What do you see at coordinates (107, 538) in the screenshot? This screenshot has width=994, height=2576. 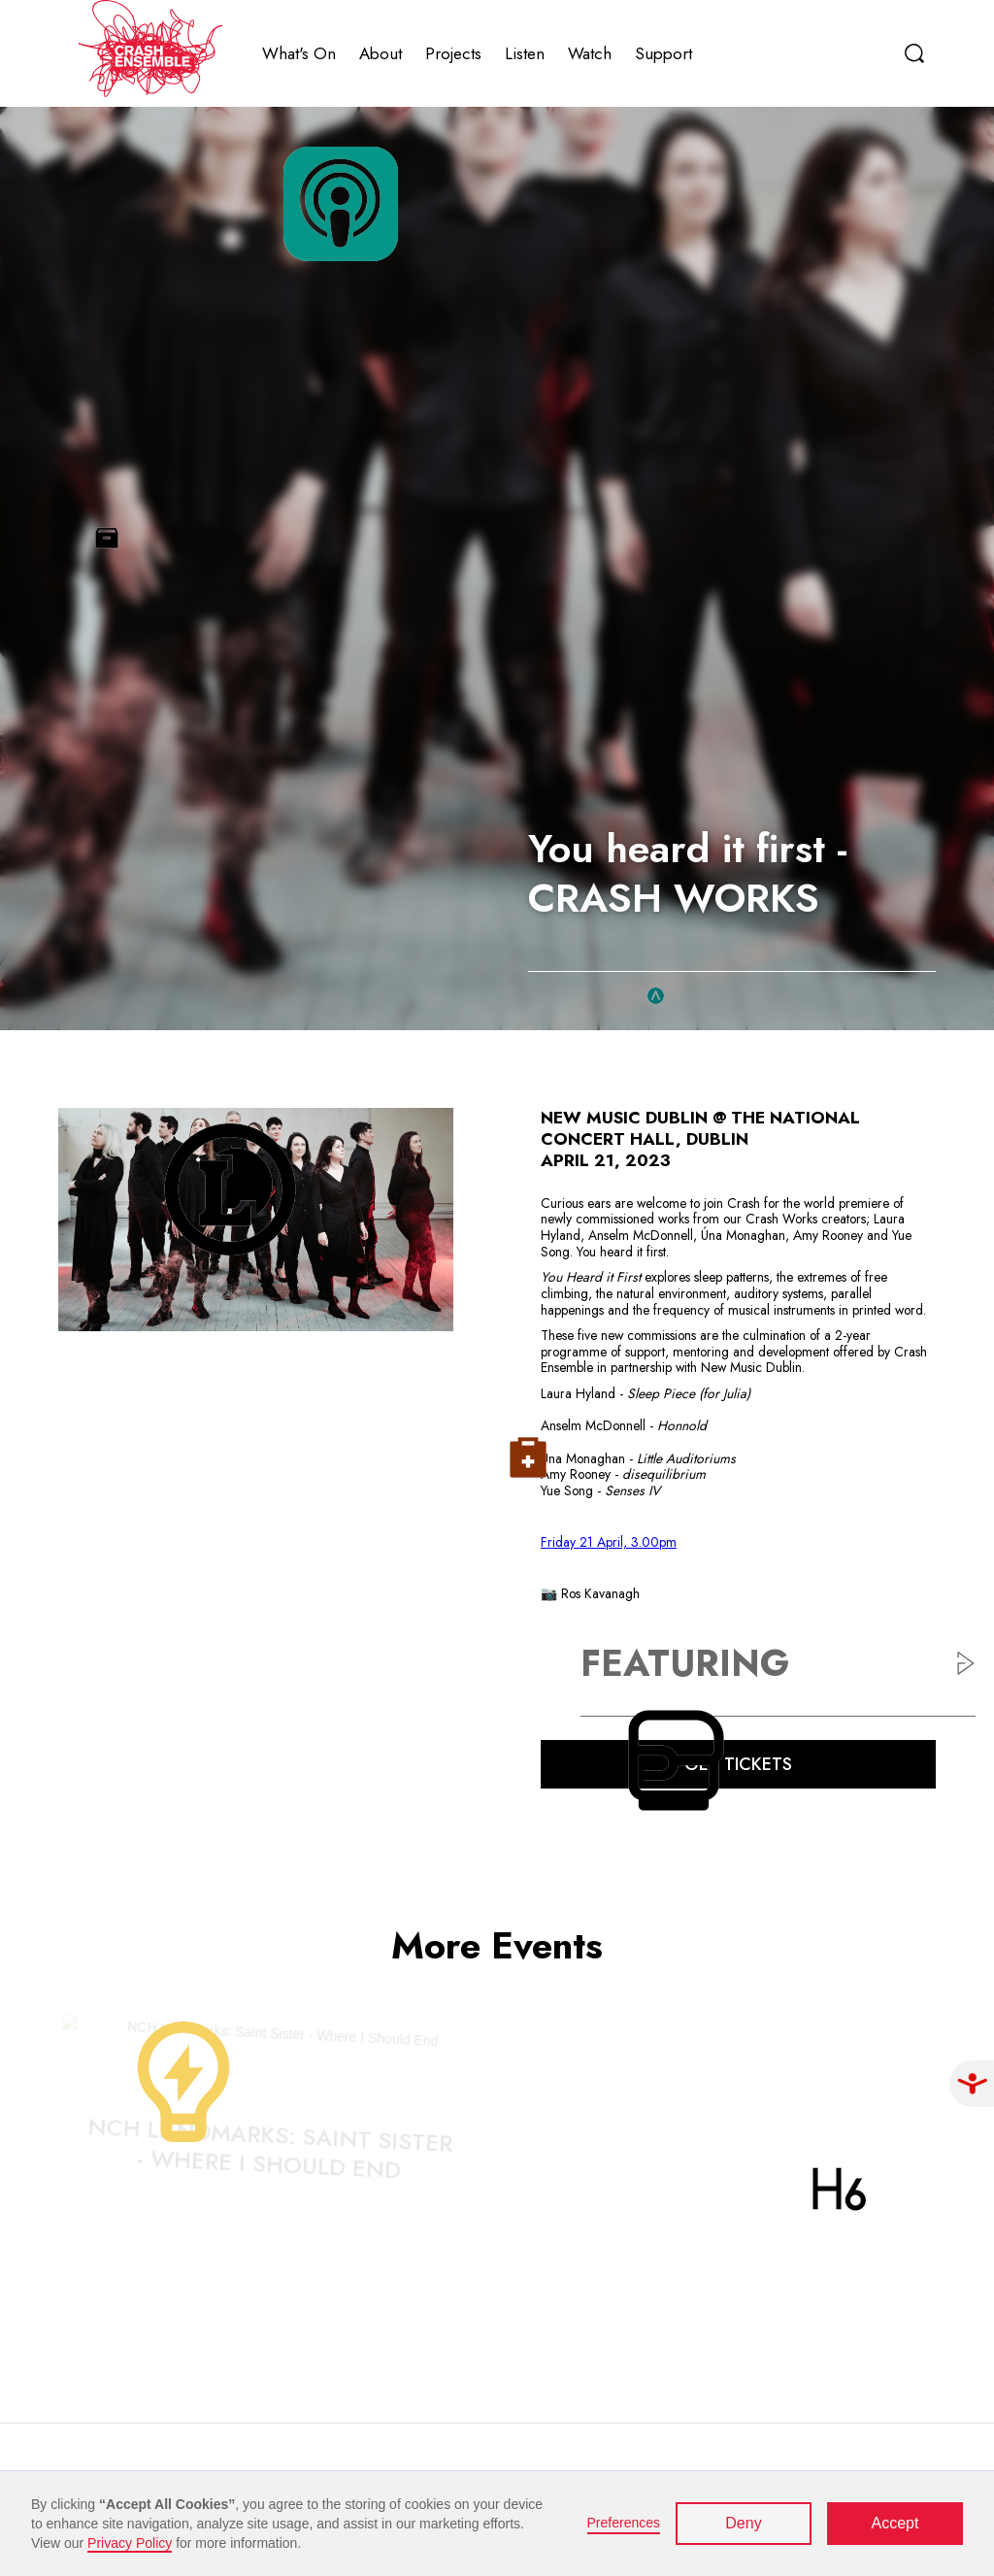 I see `archive items or files` at bounding box center [107, 538].